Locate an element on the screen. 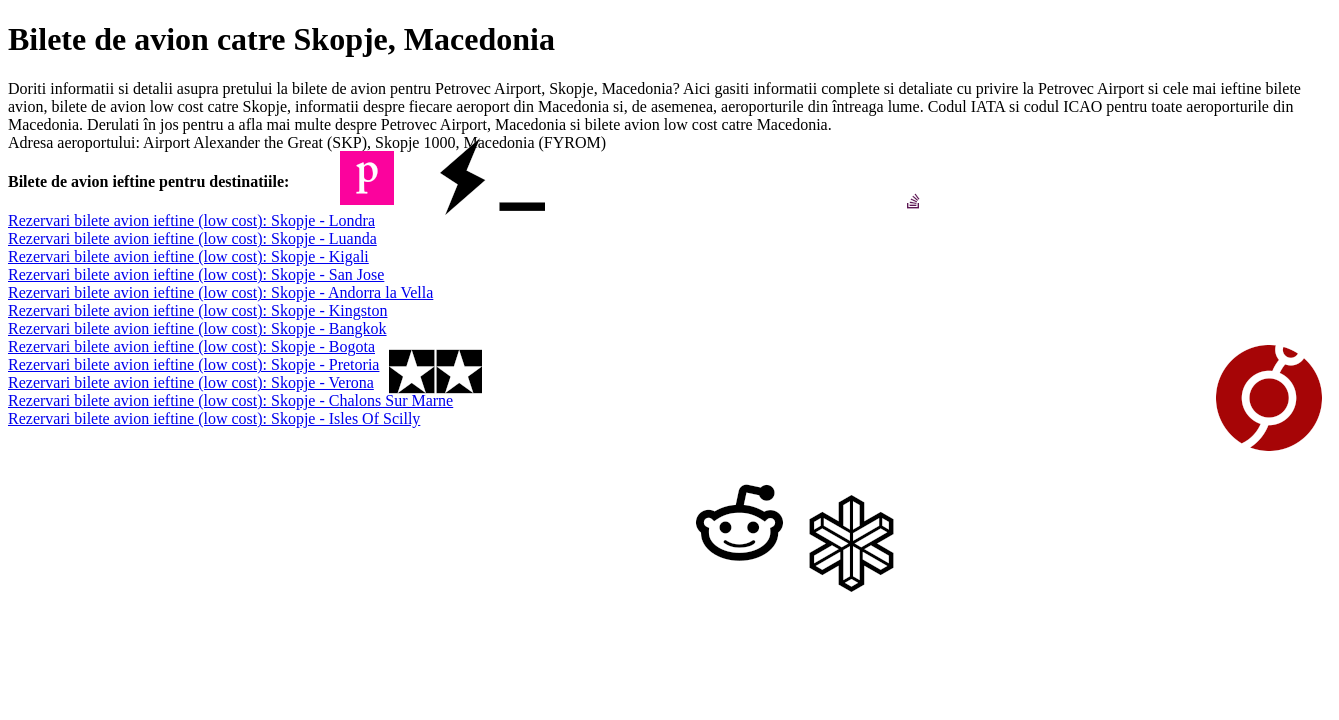 The image size is (1339, 720). navigate to the Leptos framework homepage is located at coordinates (1269, 398).